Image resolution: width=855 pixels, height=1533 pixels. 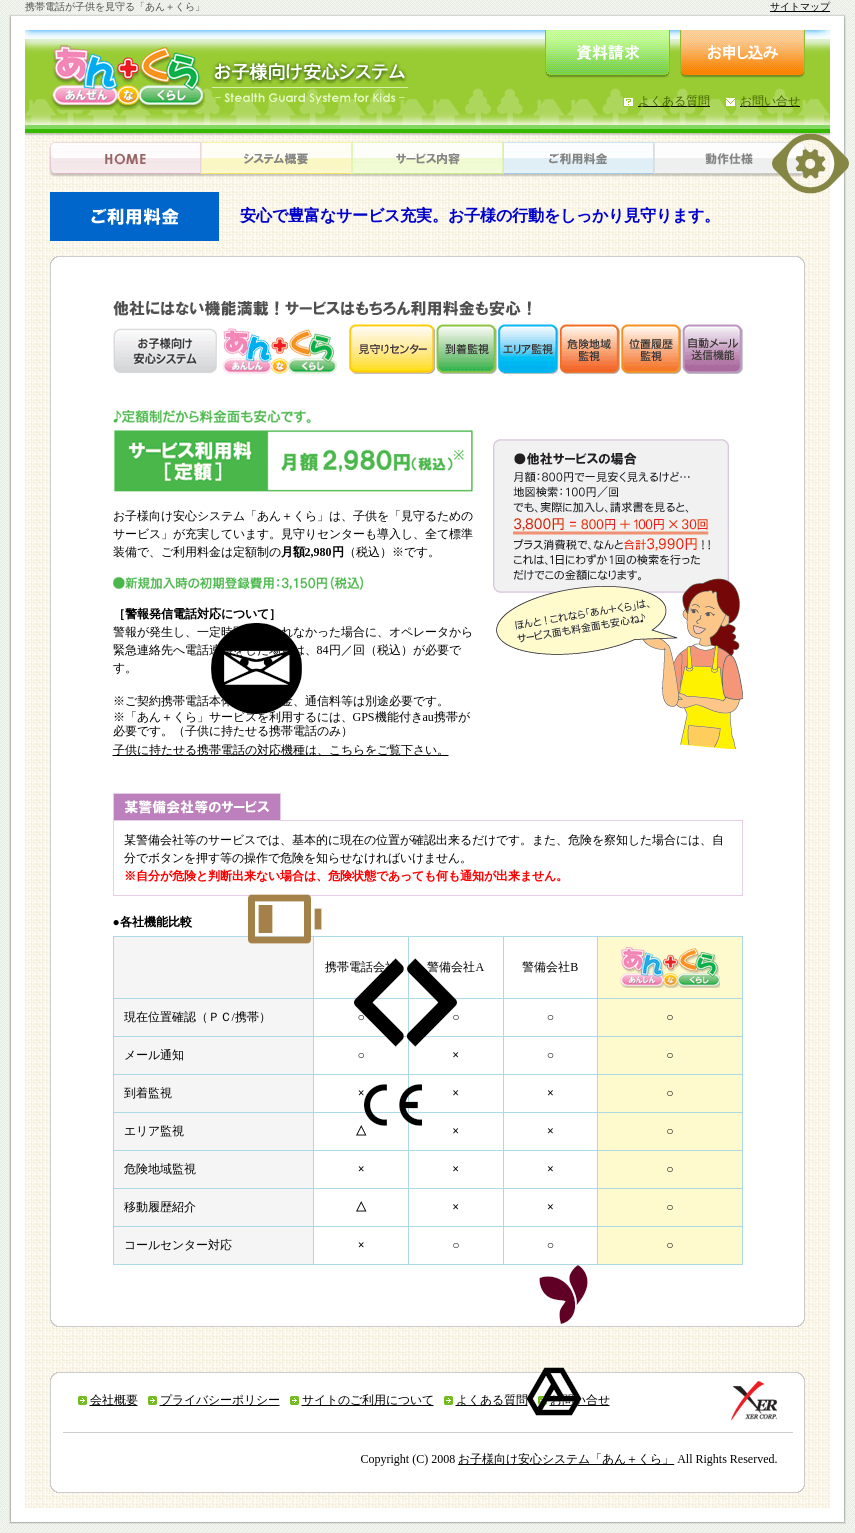 I want to click on phabricator code review and project management platform logo, so click(x=810, y=163).